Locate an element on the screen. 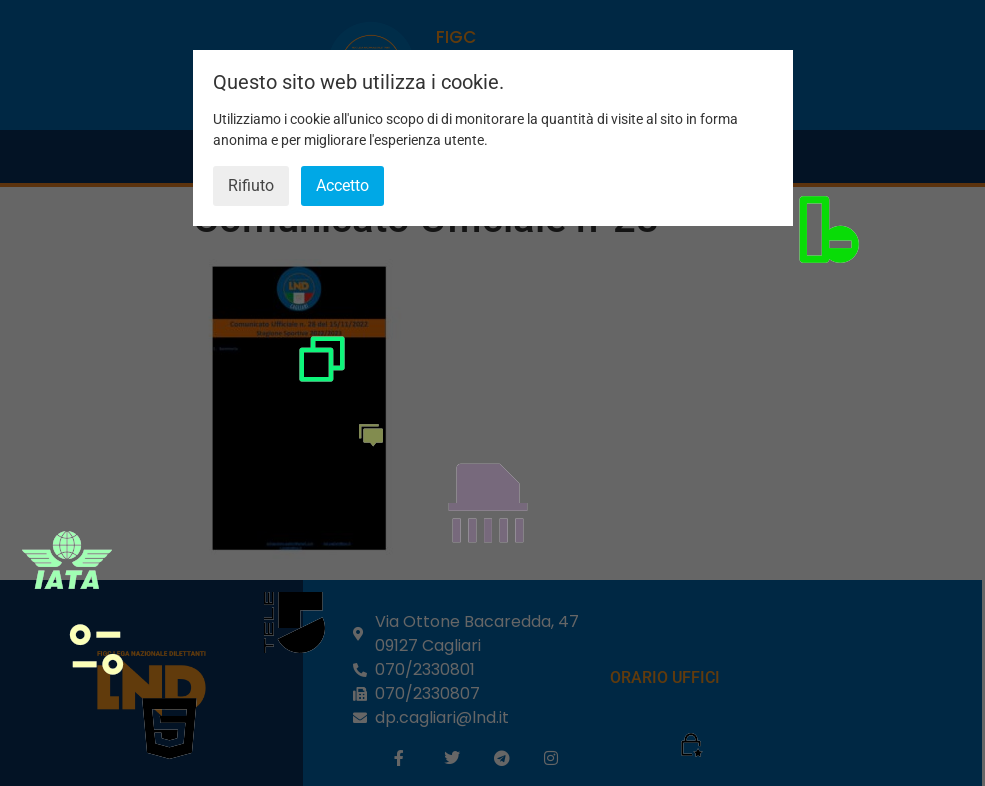 This screenshot has height=786, width=985. delete a column from a table or spreadsheet is located at coordinates (825, 229).